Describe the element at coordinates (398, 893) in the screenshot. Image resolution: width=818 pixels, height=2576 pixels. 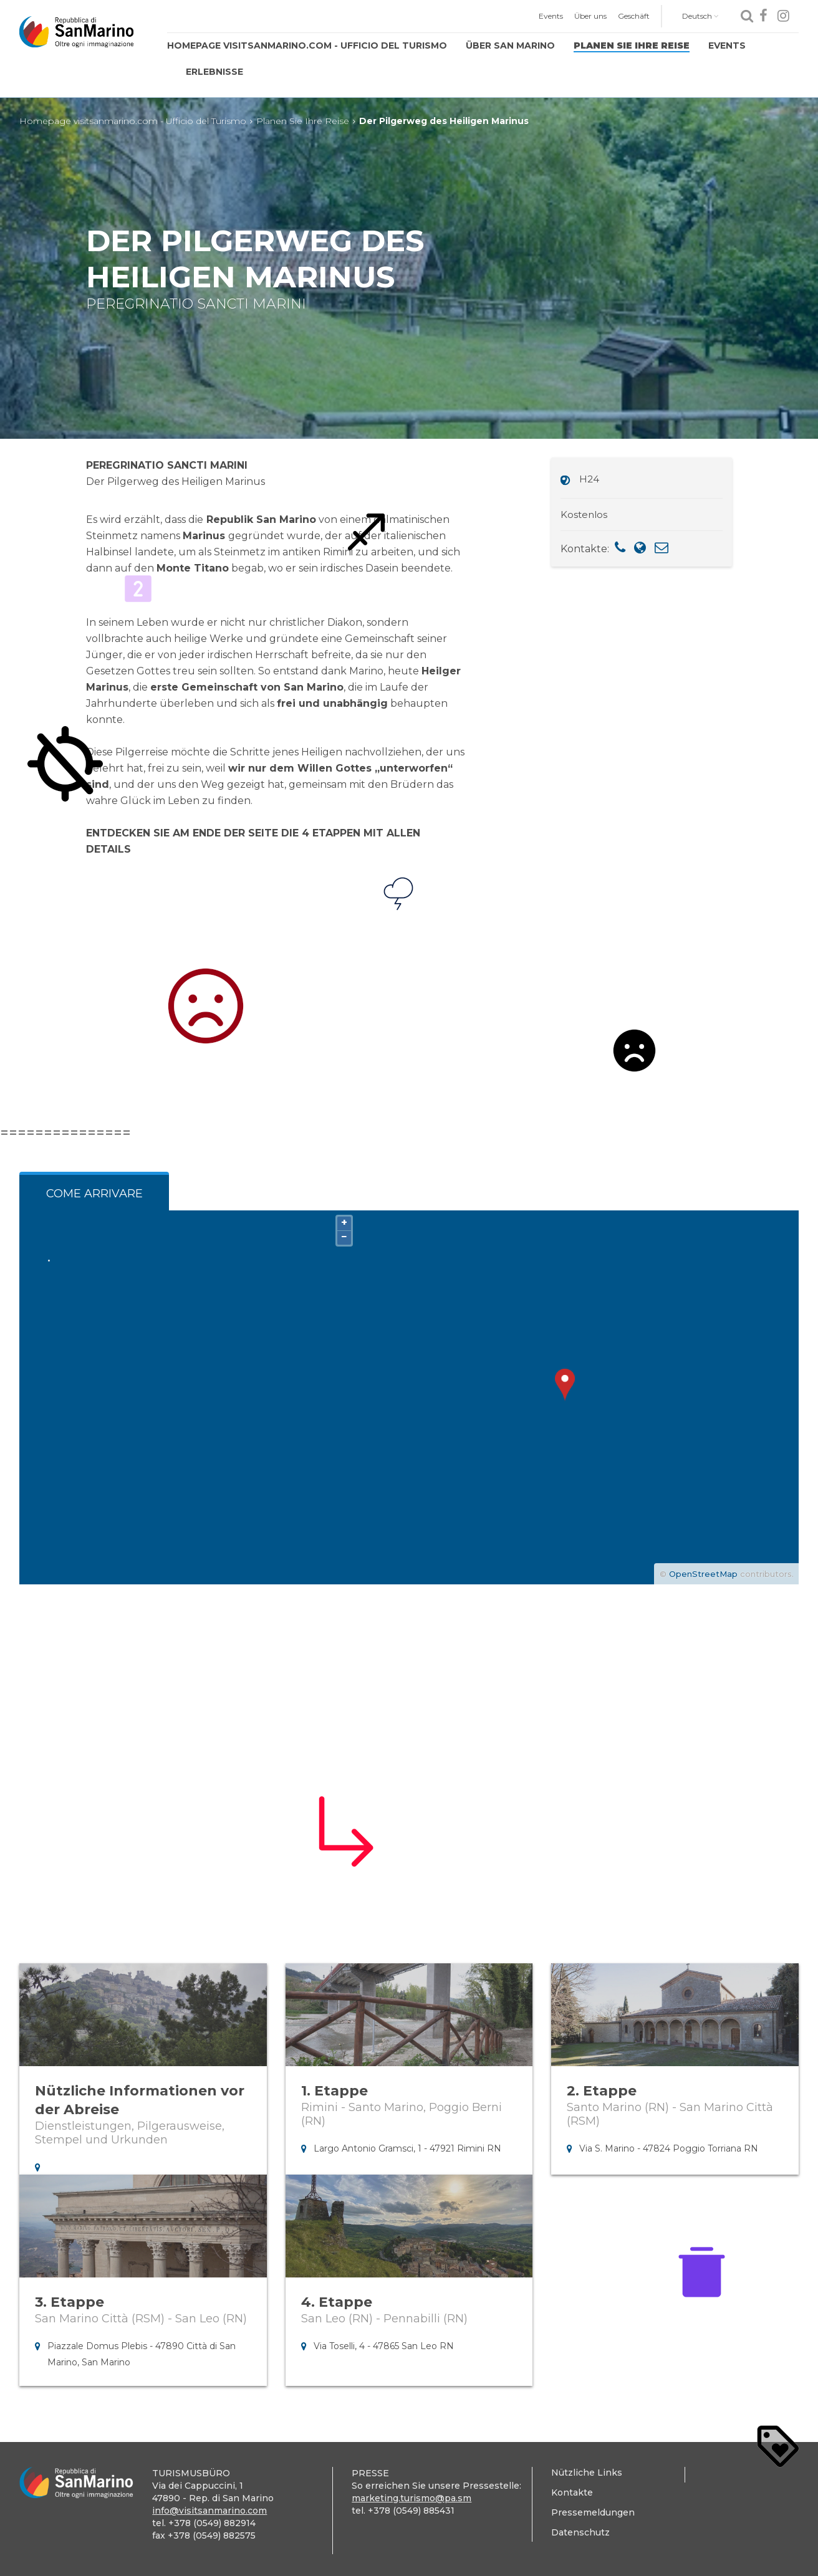
I see `indicates thunderstorm or severe weather conditions` at that location.